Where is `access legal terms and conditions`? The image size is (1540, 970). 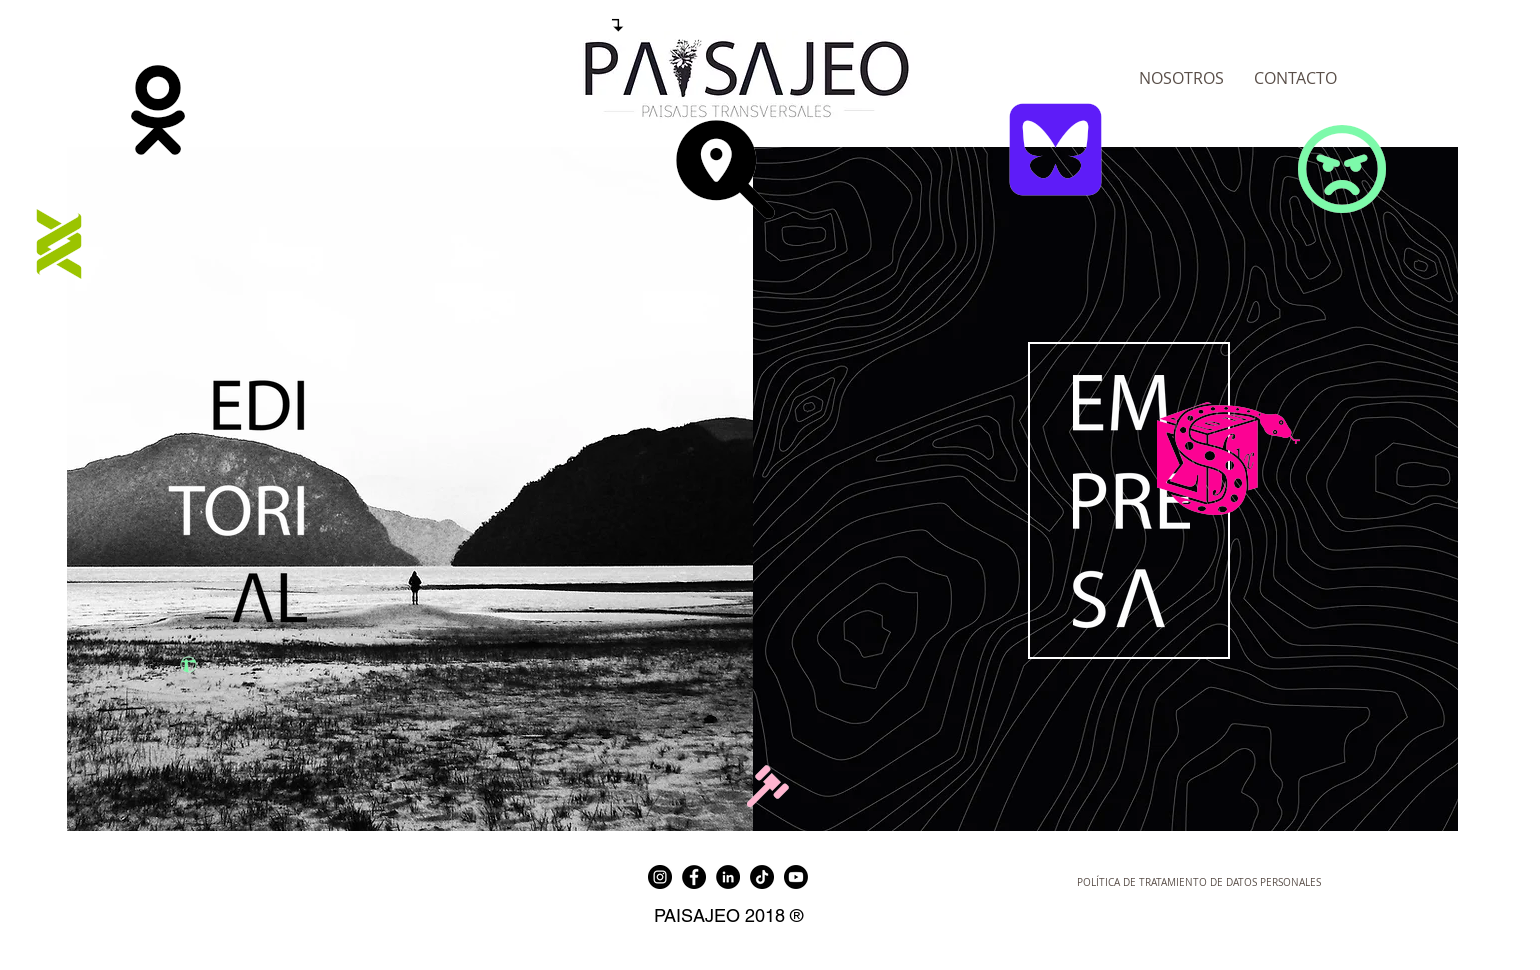 access legal terms and conditions is located at coordinates (766, 787).